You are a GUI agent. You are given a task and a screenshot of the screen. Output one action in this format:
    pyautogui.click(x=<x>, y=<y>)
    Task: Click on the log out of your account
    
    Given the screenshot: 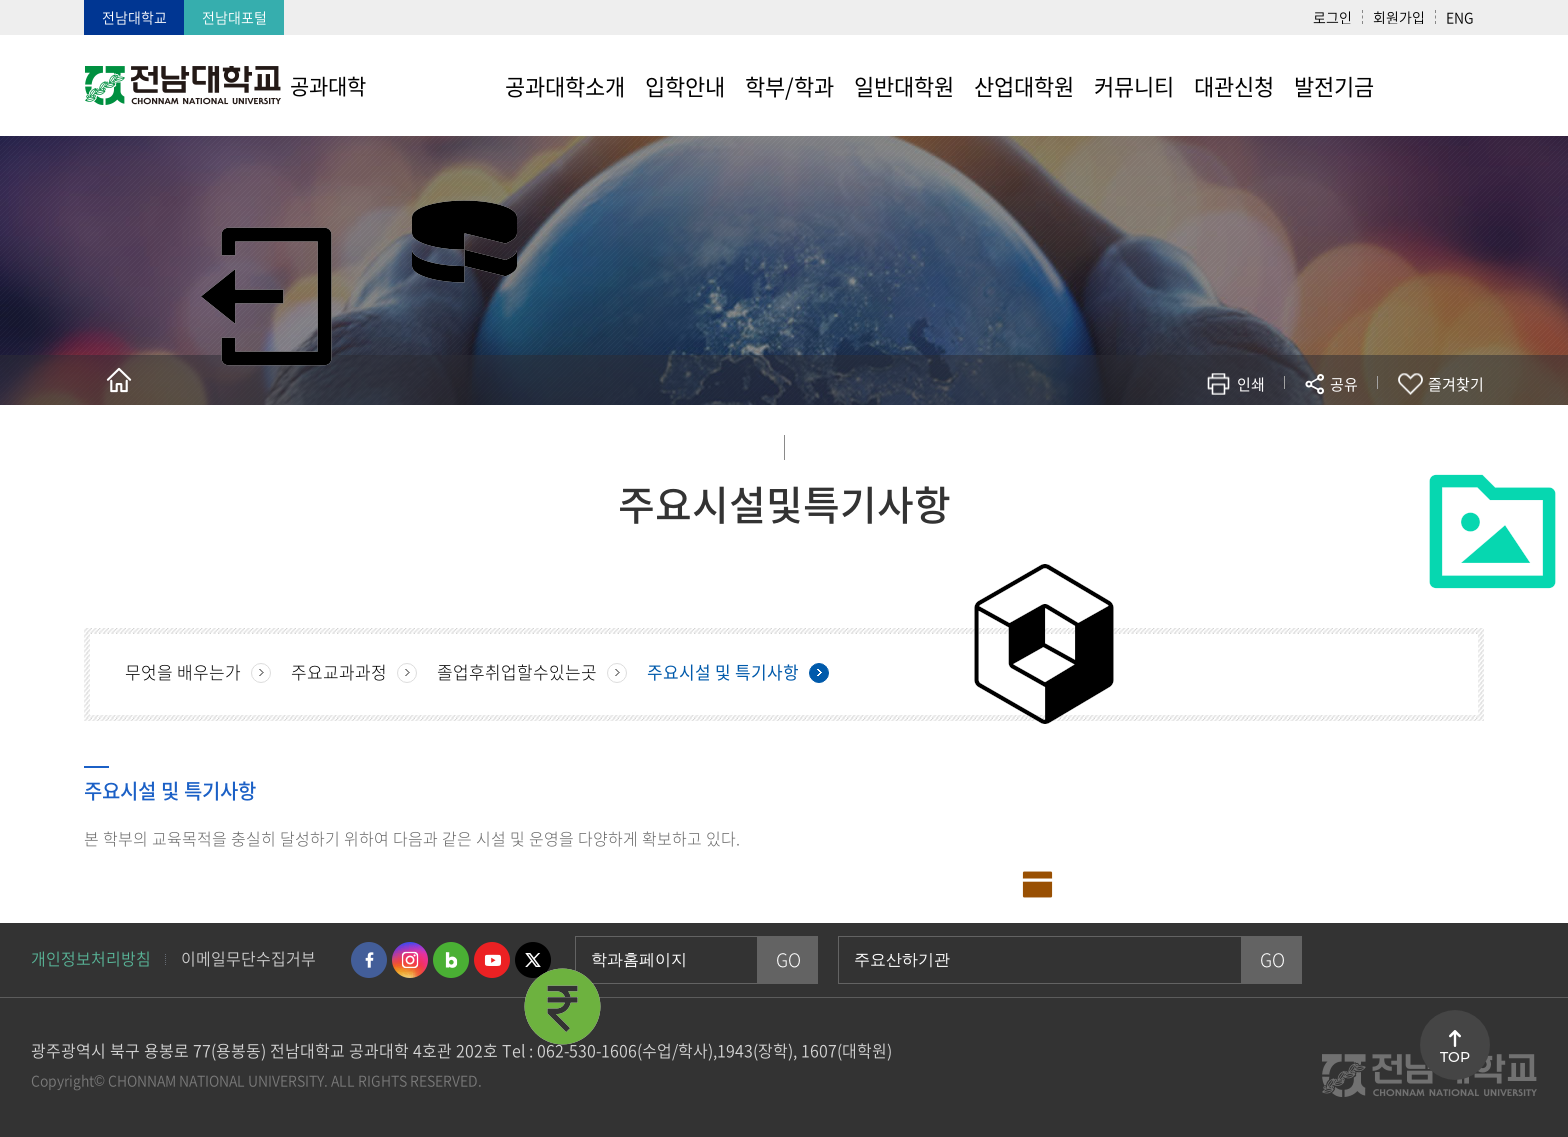 What is the action you would take?
    pyautogui.click(x=276, y=296)
    